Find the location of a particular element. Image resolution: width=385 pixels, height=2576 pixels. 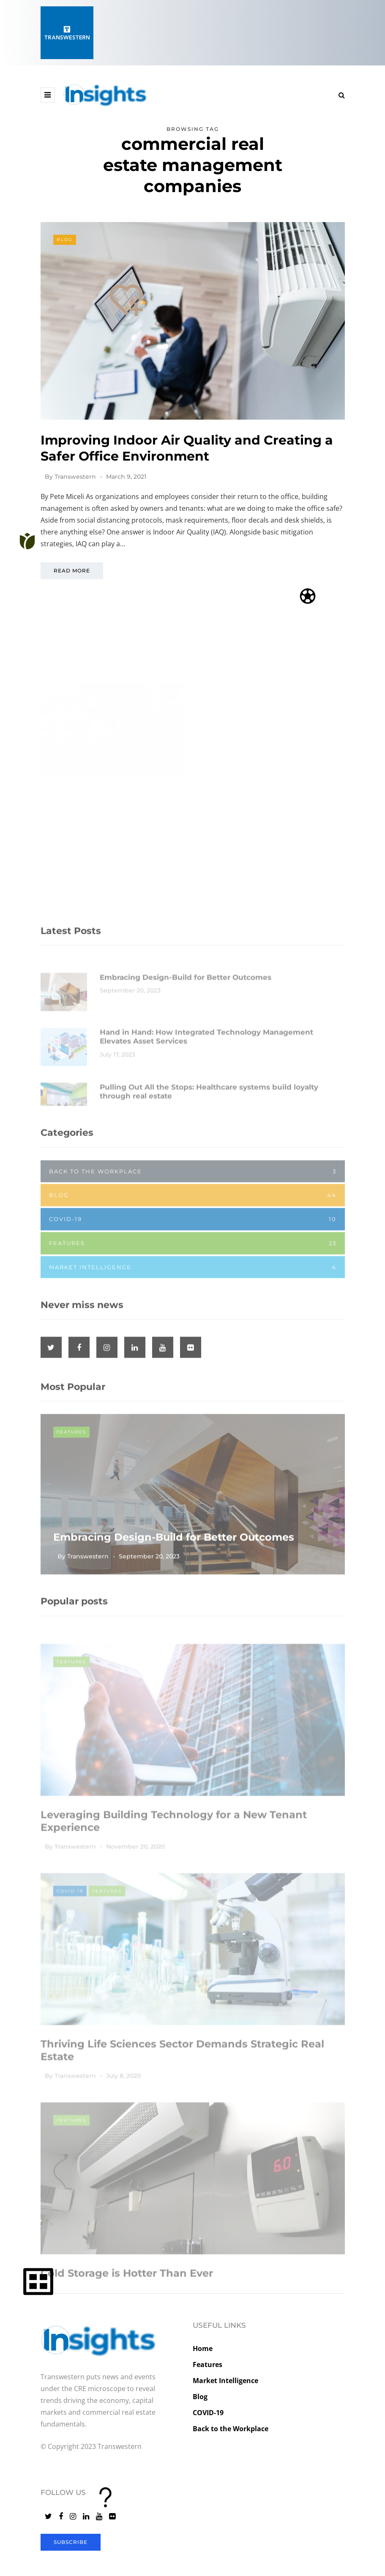

add to favorites is located at coordinates (126, 299).